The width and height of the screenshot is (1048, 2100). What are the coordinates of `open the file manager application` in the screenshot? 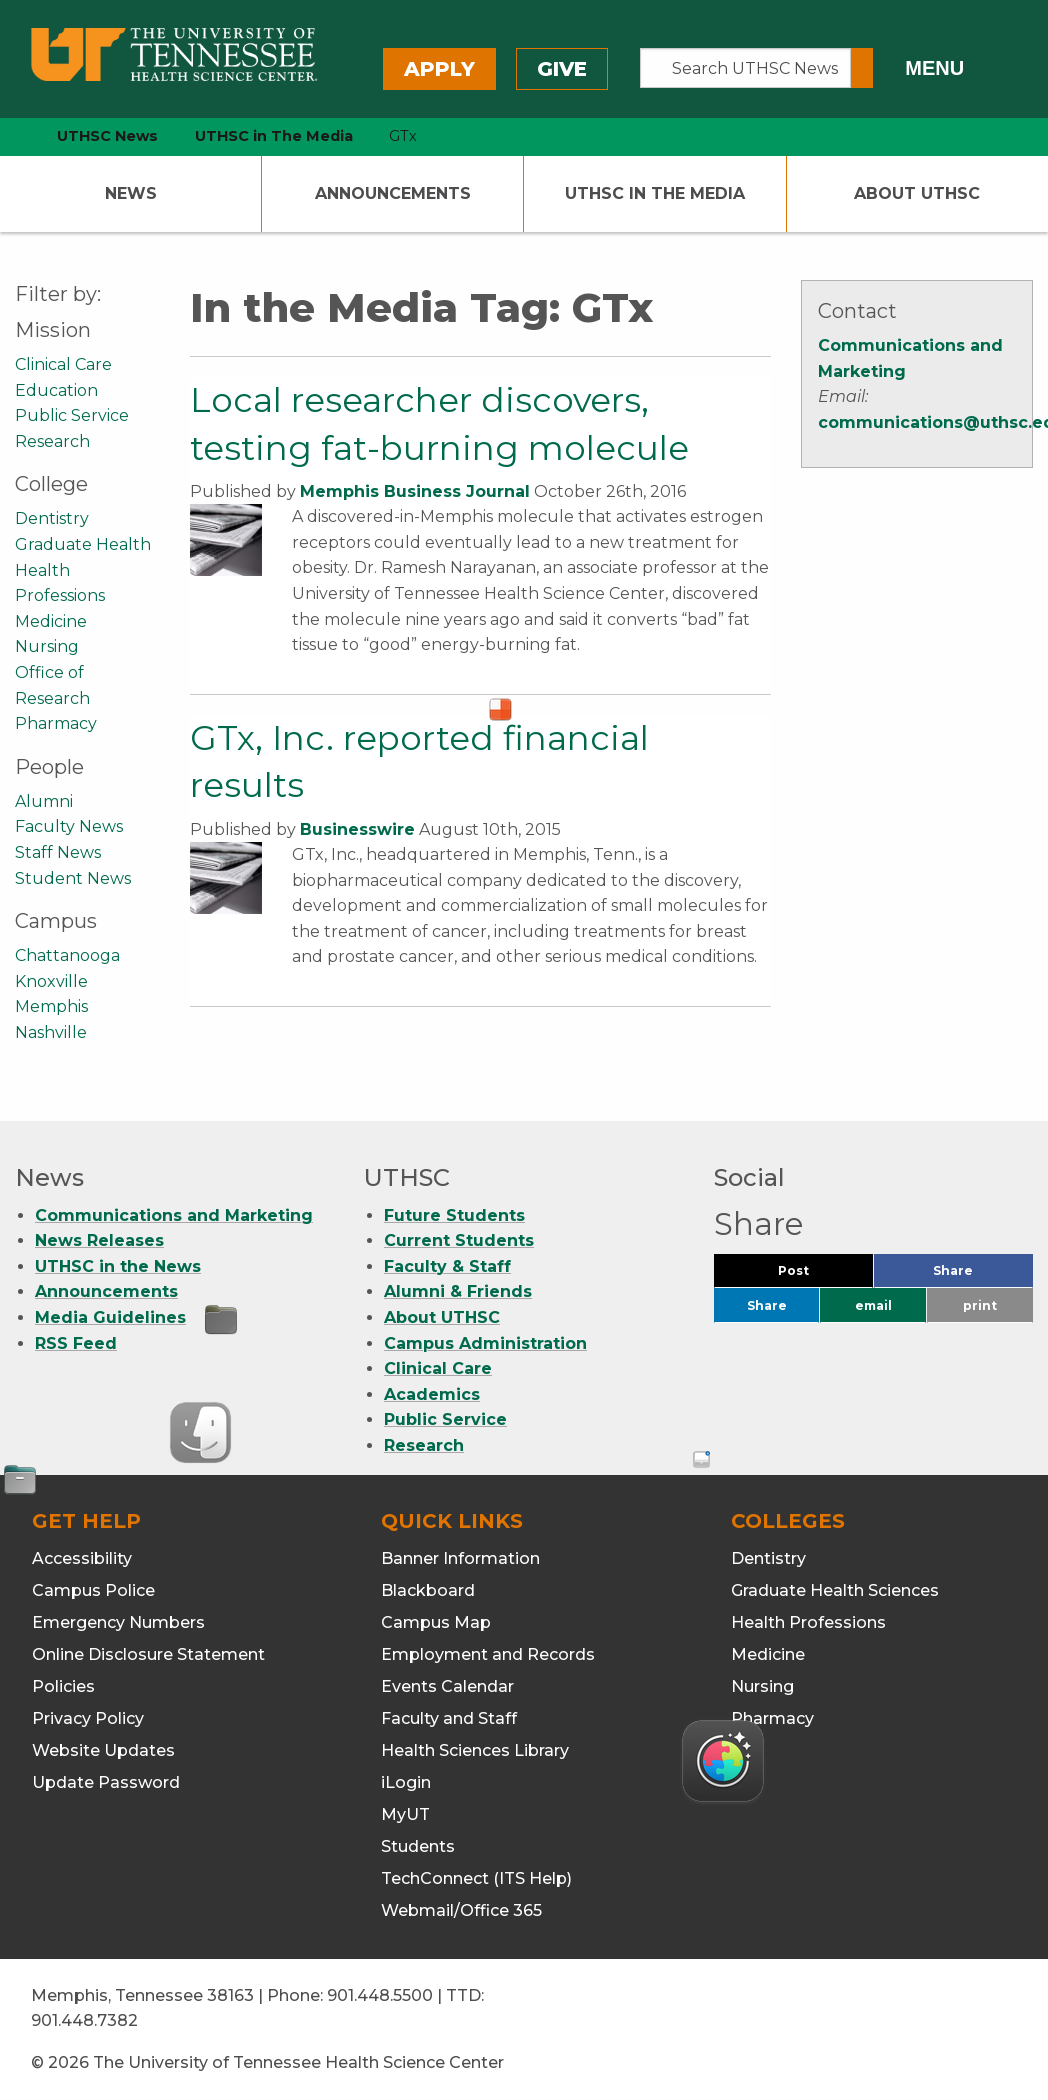 It's located at (20, 1479).